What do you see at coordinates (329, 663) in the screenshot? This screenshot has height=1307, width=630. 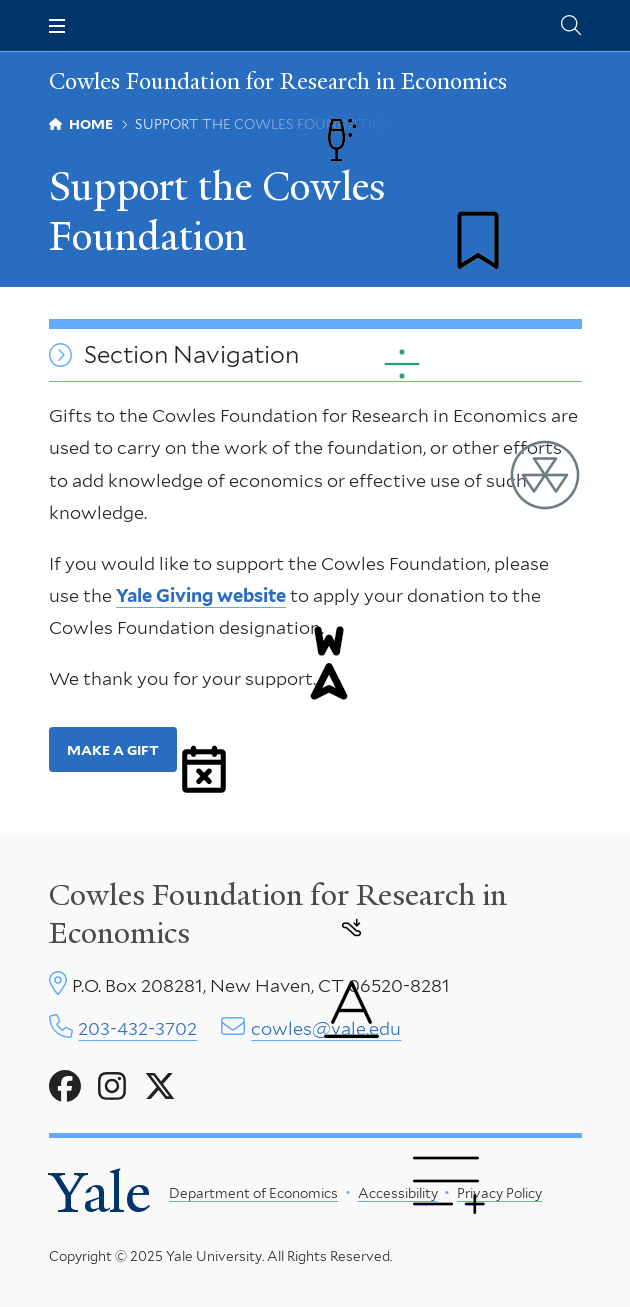 I see `navigate west` at bounding box center [329, 663].